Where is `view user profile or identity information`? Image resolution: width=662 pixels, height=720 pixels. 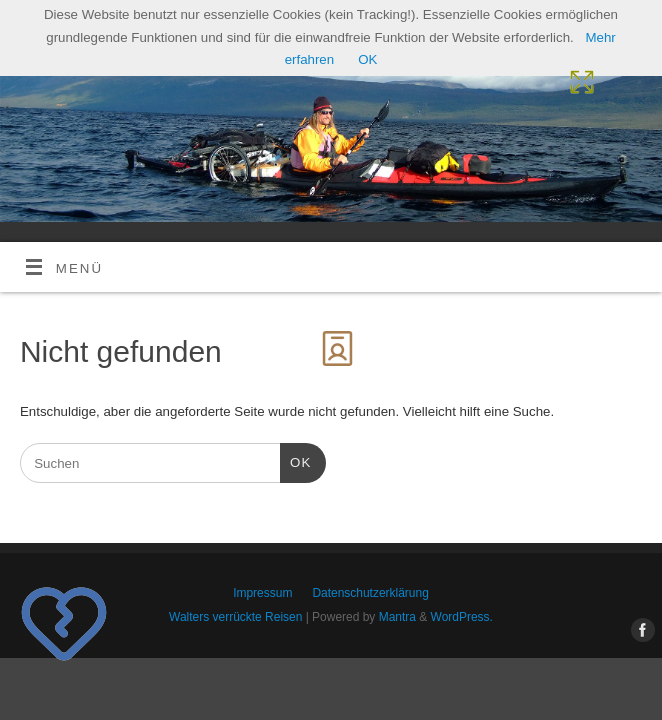 view user profile or identity information is located at coordinates (337, 348).